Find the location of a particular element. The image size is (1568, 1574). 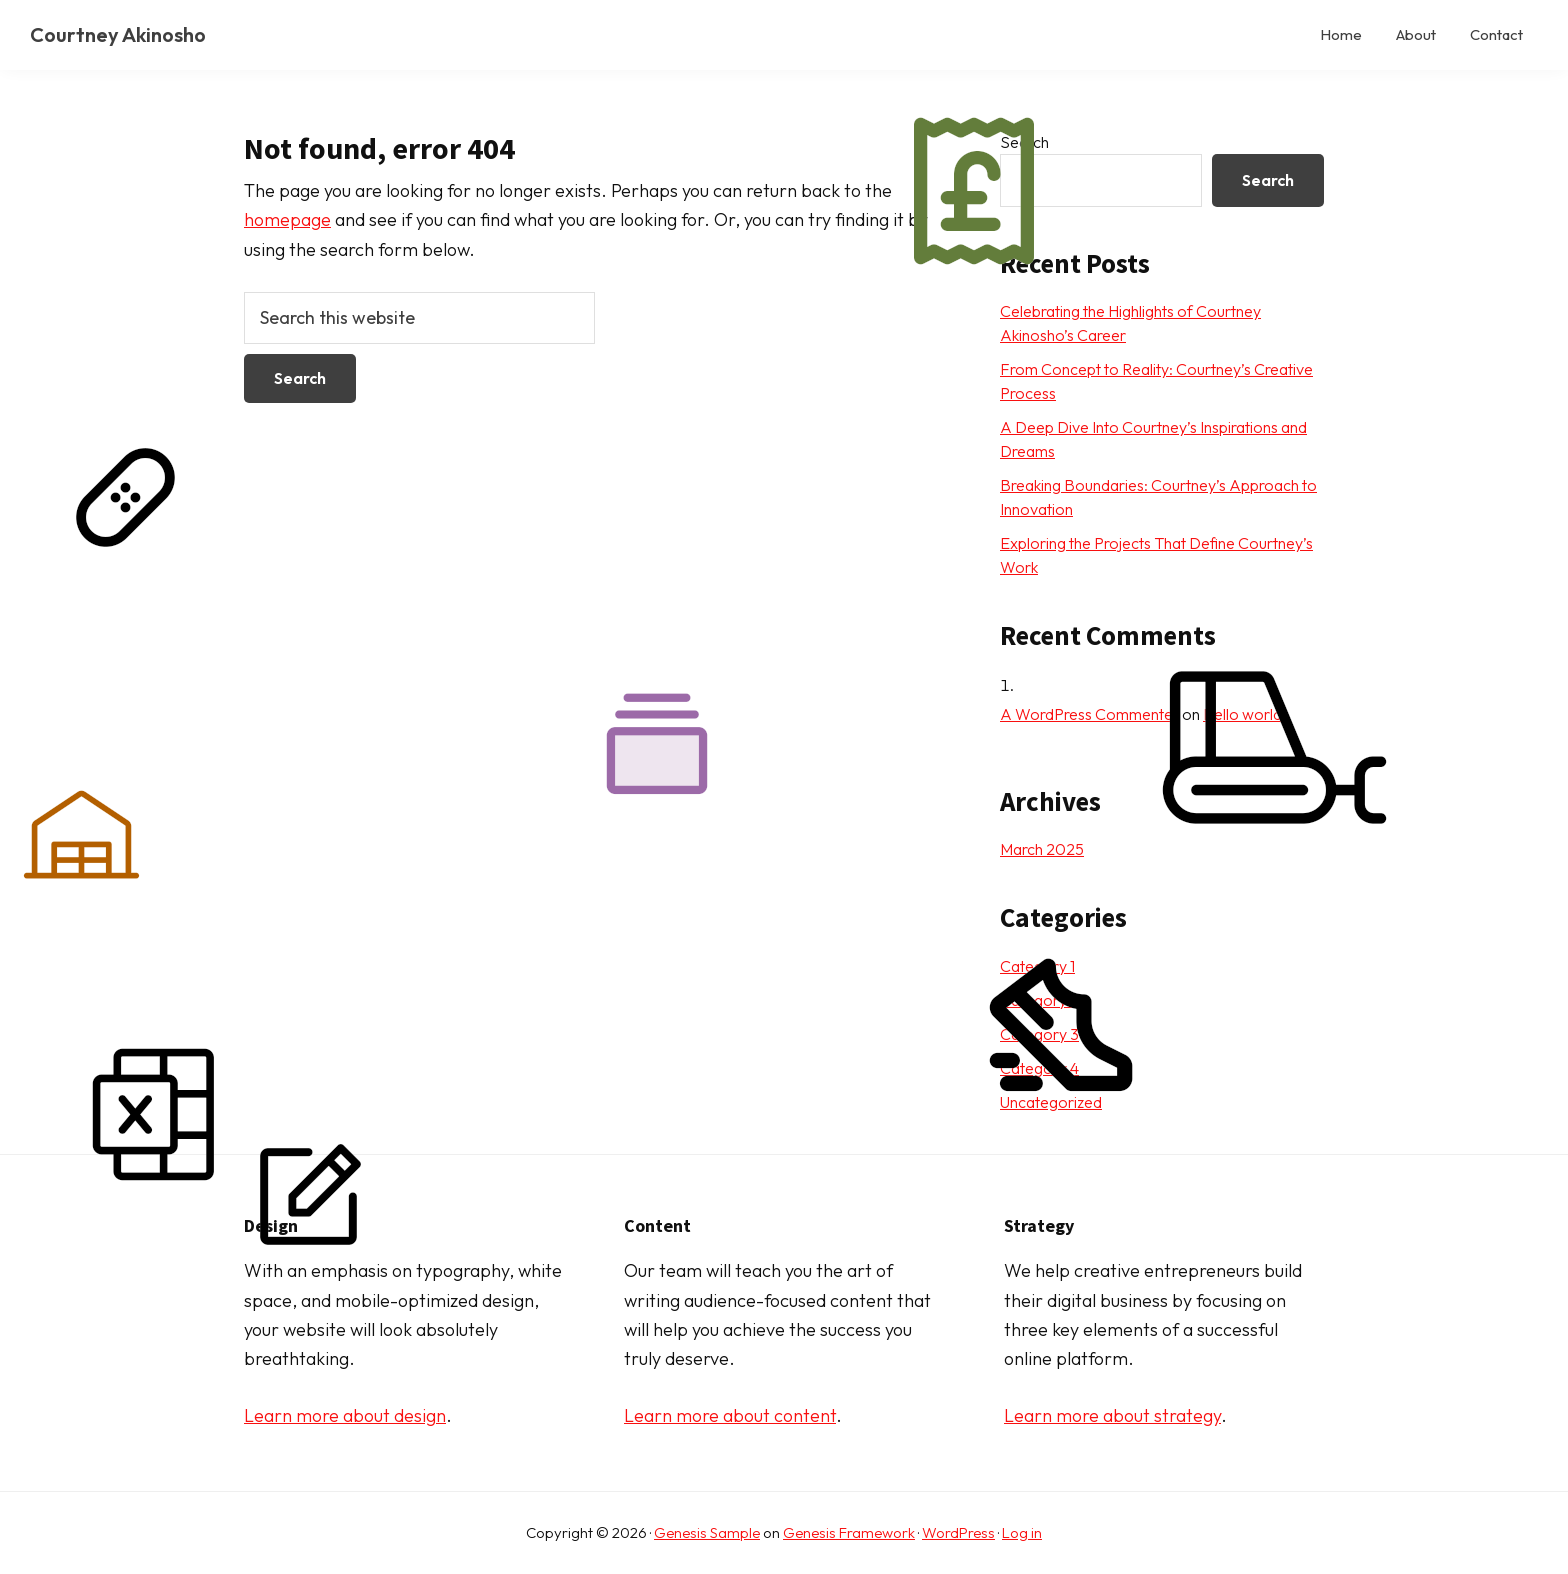

compose a new note is located at coordinates (308, 1196).